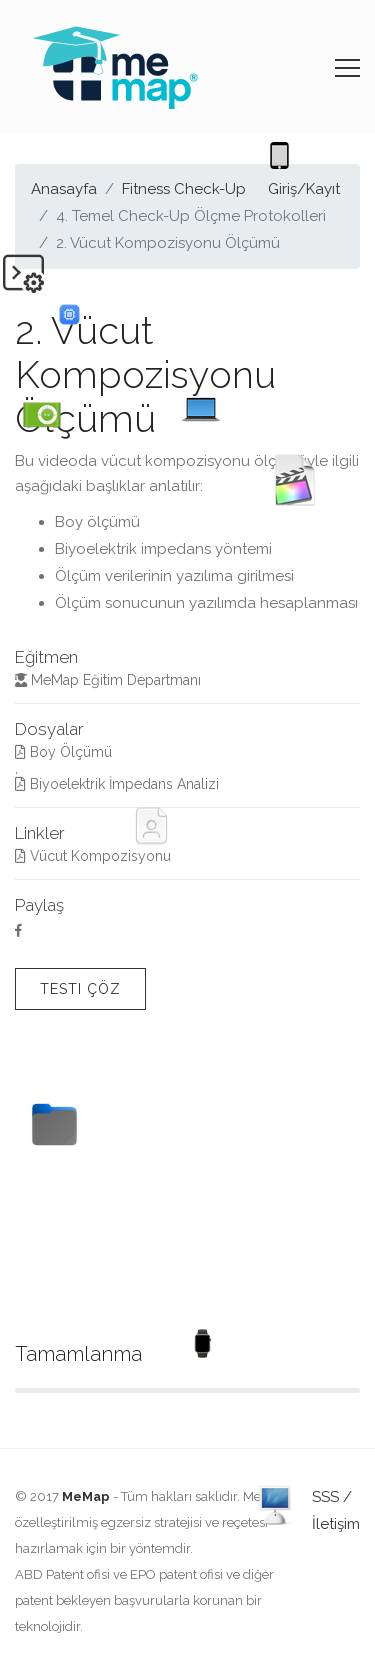 The image size is (375, 1674). What do you see at coordinates (279, 155) in the screenshot?
I see `view connected iPad Air device` at bounding box center [279, 155].